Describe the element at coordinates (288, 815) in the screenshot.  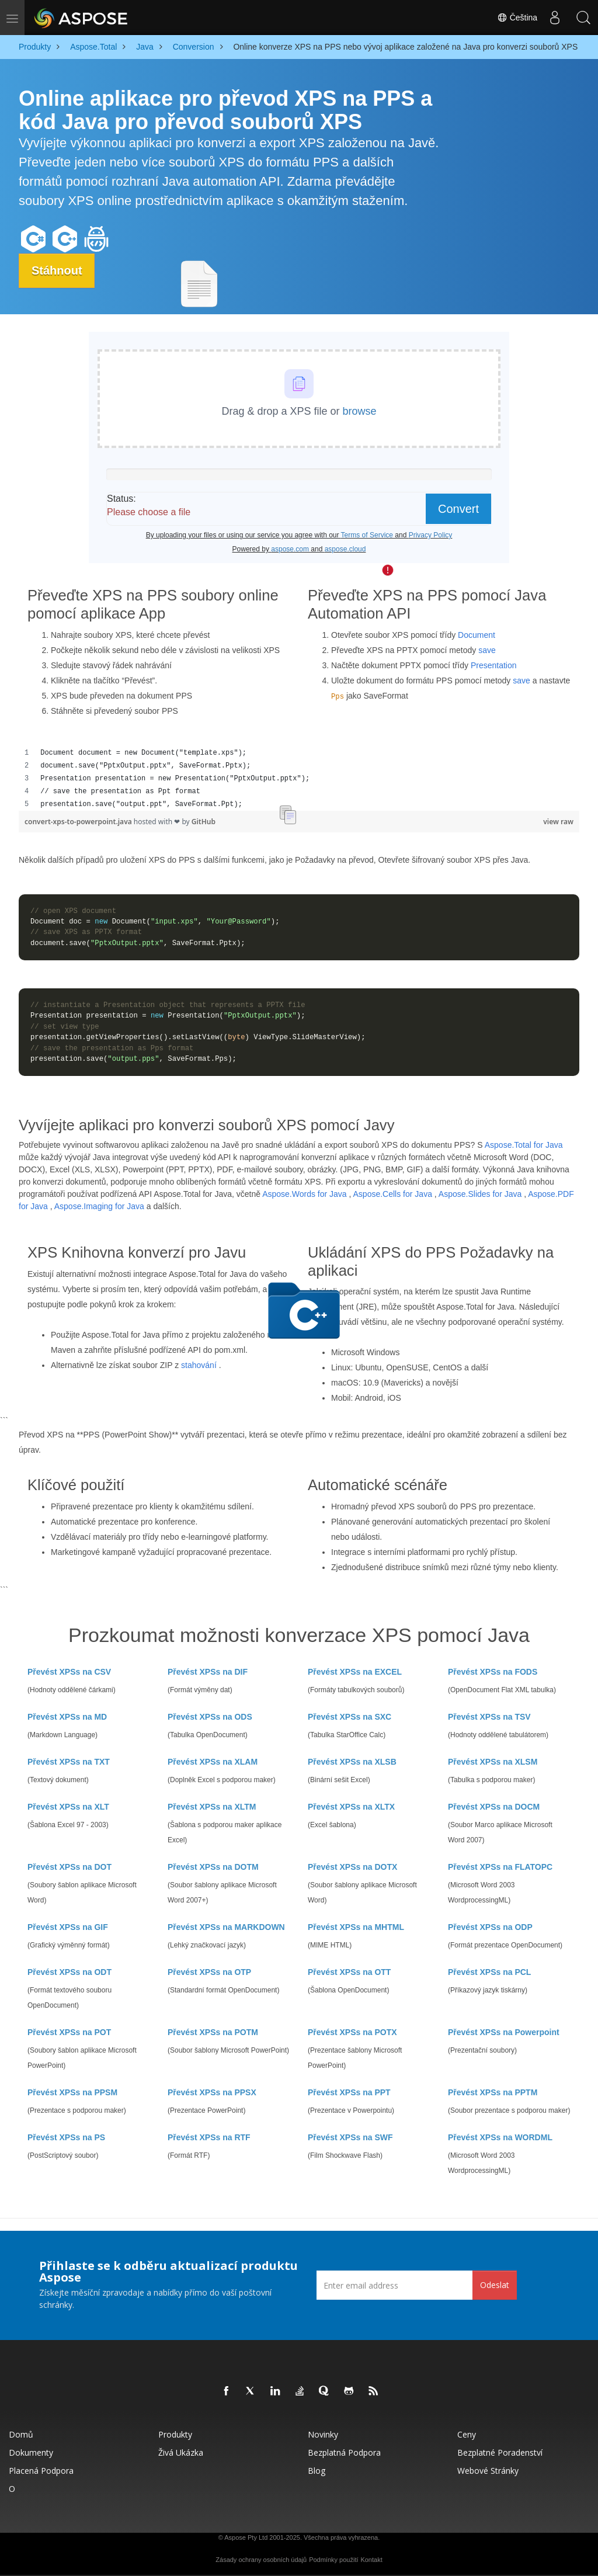
I see `copy selected content to clipboard` at that location.